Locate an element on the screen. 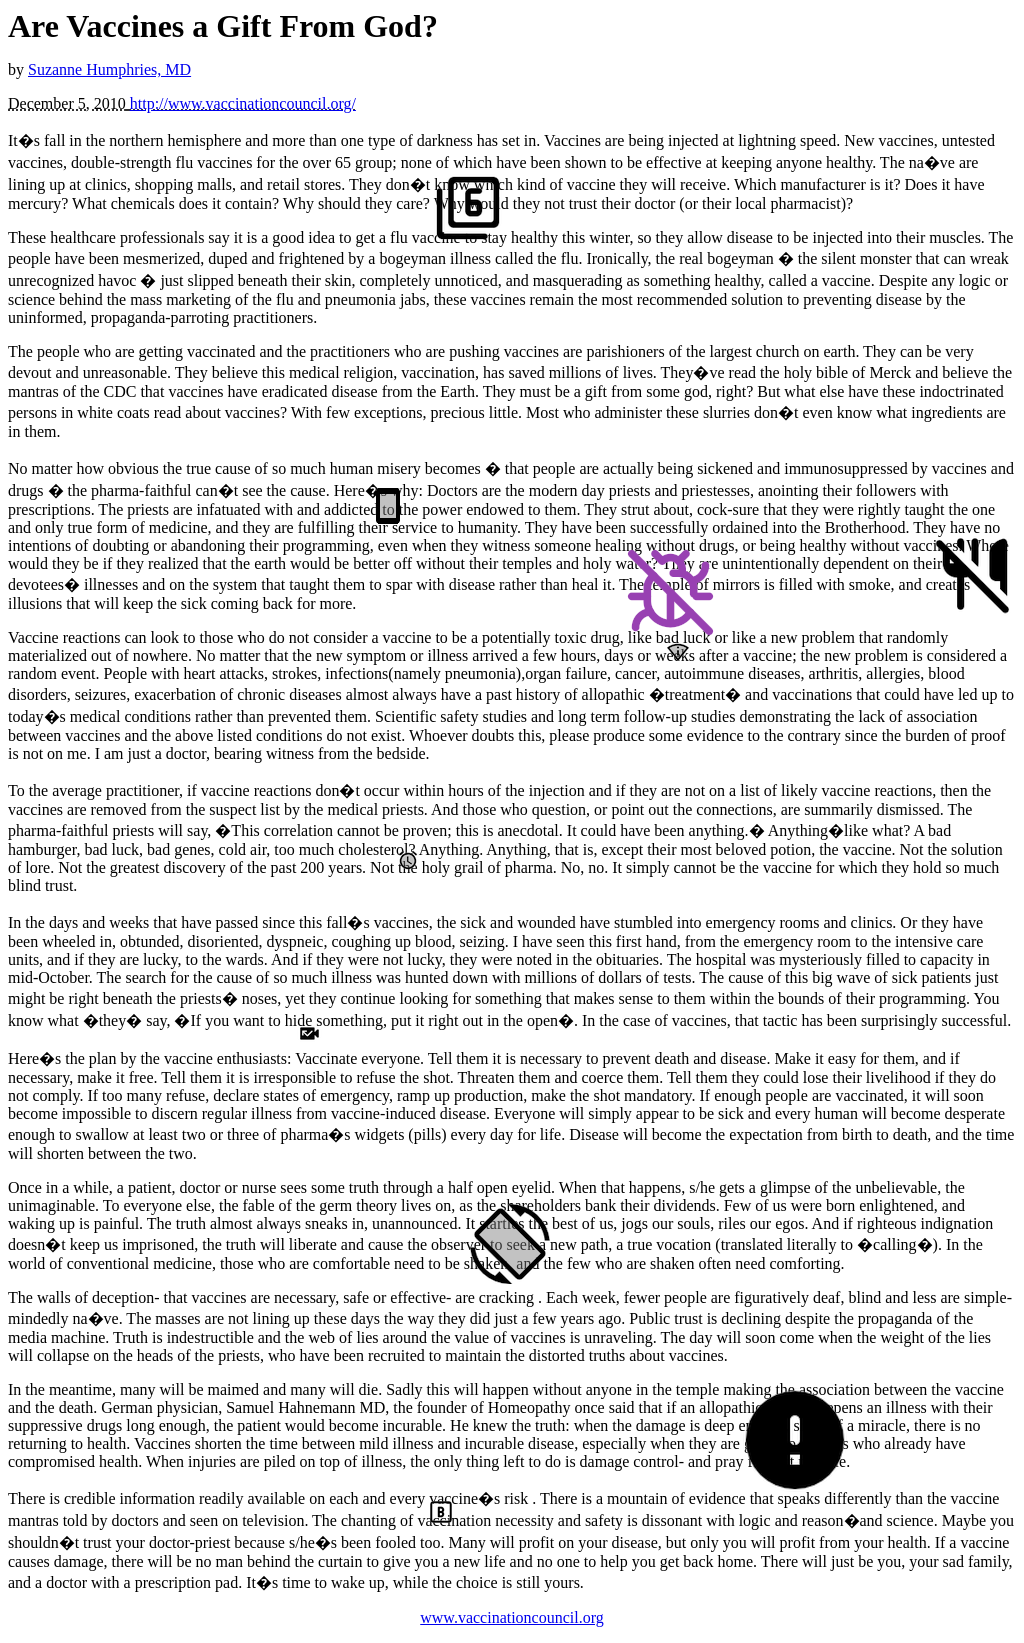 The height and width of the screenshot is (1643, 1024). indicates 6 items selected or filtered is located at coordinates (468, 208).